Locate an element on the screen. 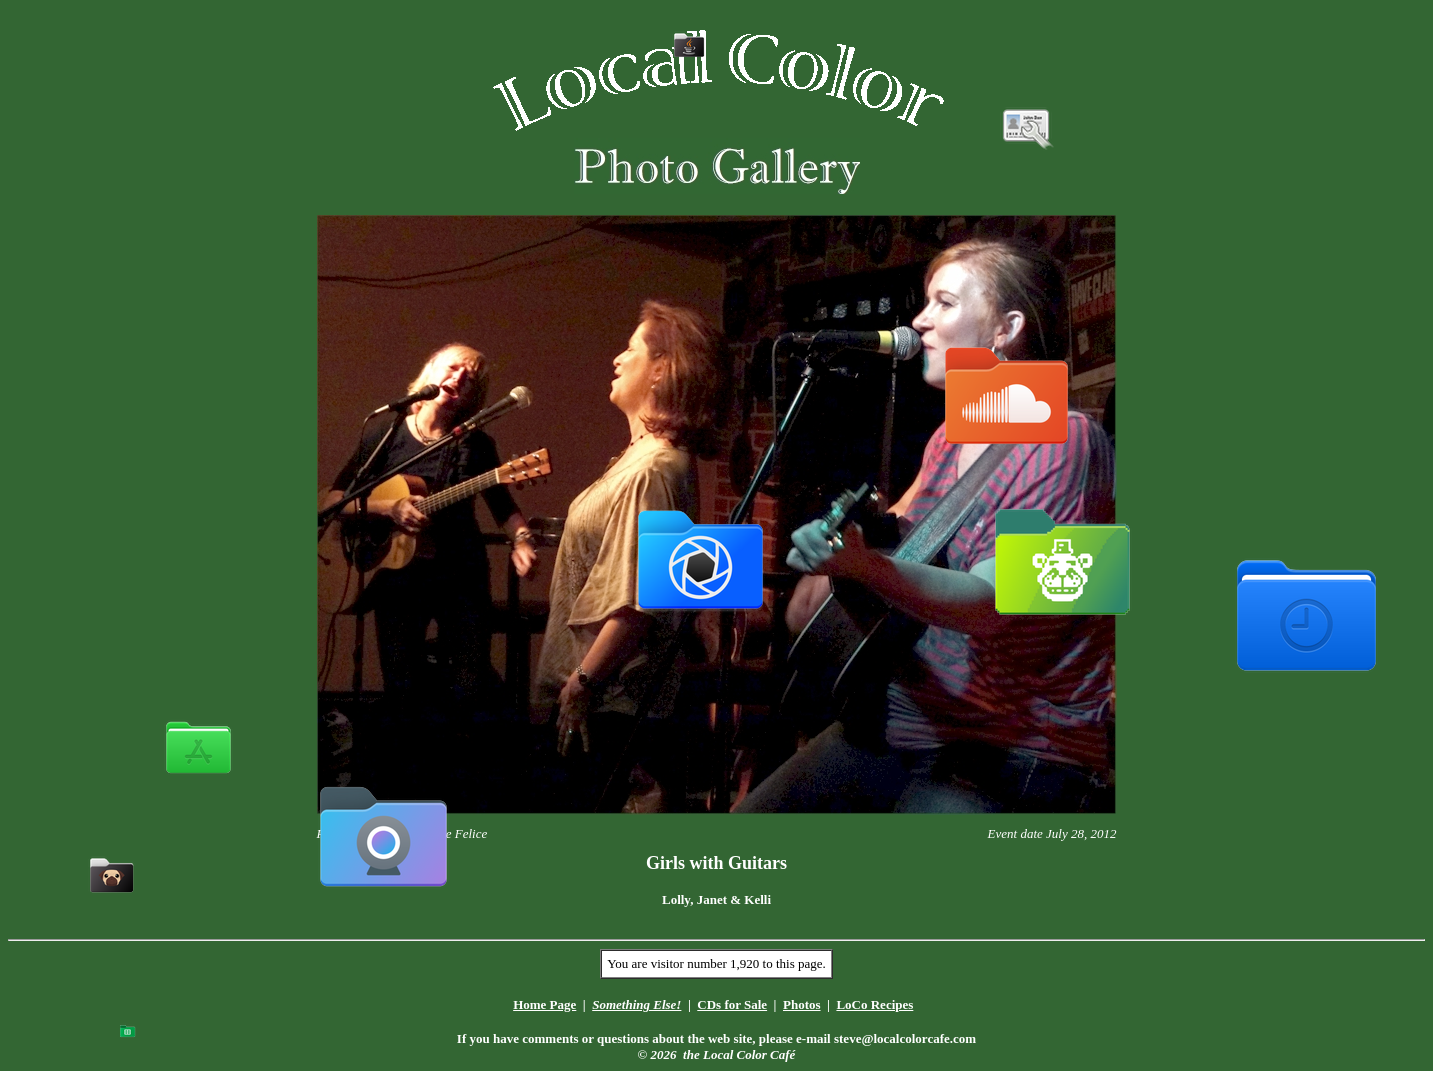 Image resolution: width=1433 pixels, height=1071 pixels. folder containing pug-related images or files is located at coordinates (111, 876).